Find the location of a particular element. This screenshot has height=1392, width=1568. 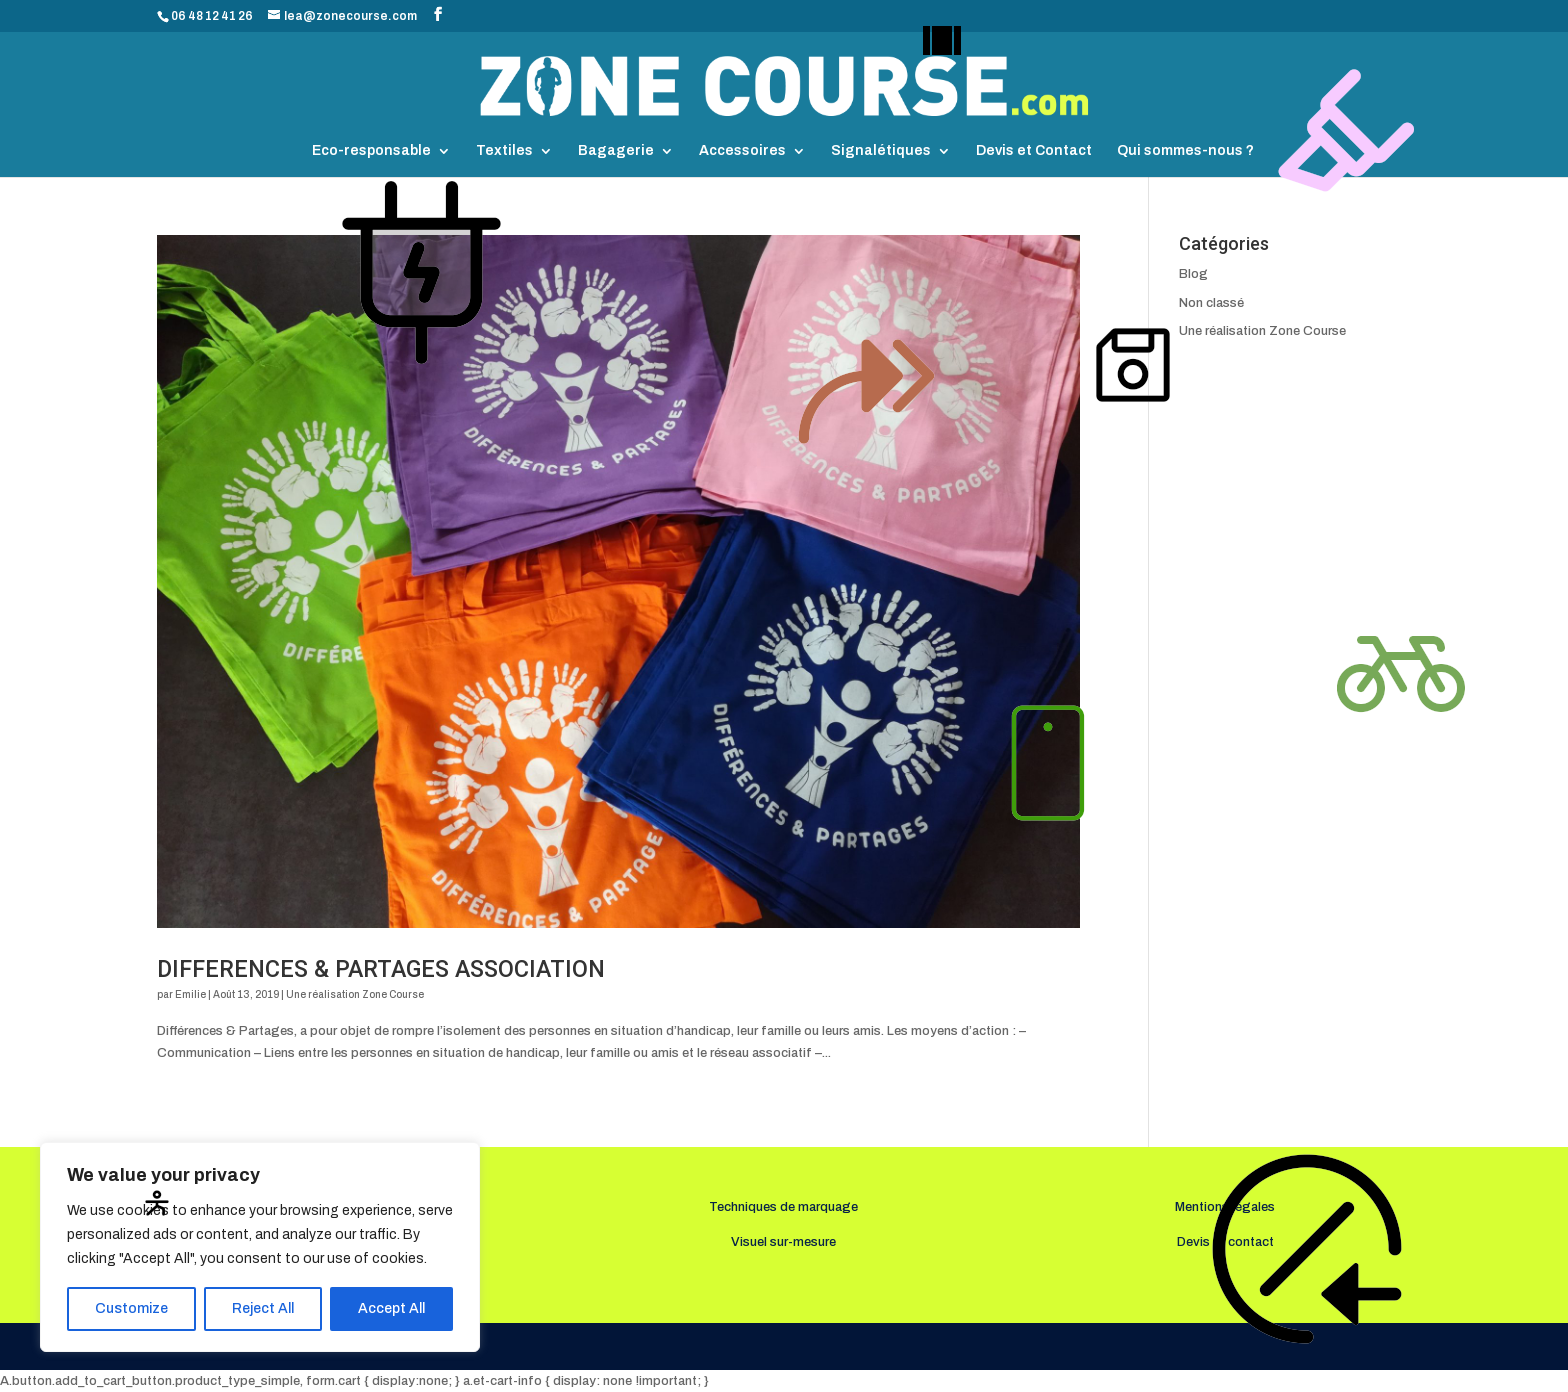

switch to column or array view layout is located at coordinates (941, 42).